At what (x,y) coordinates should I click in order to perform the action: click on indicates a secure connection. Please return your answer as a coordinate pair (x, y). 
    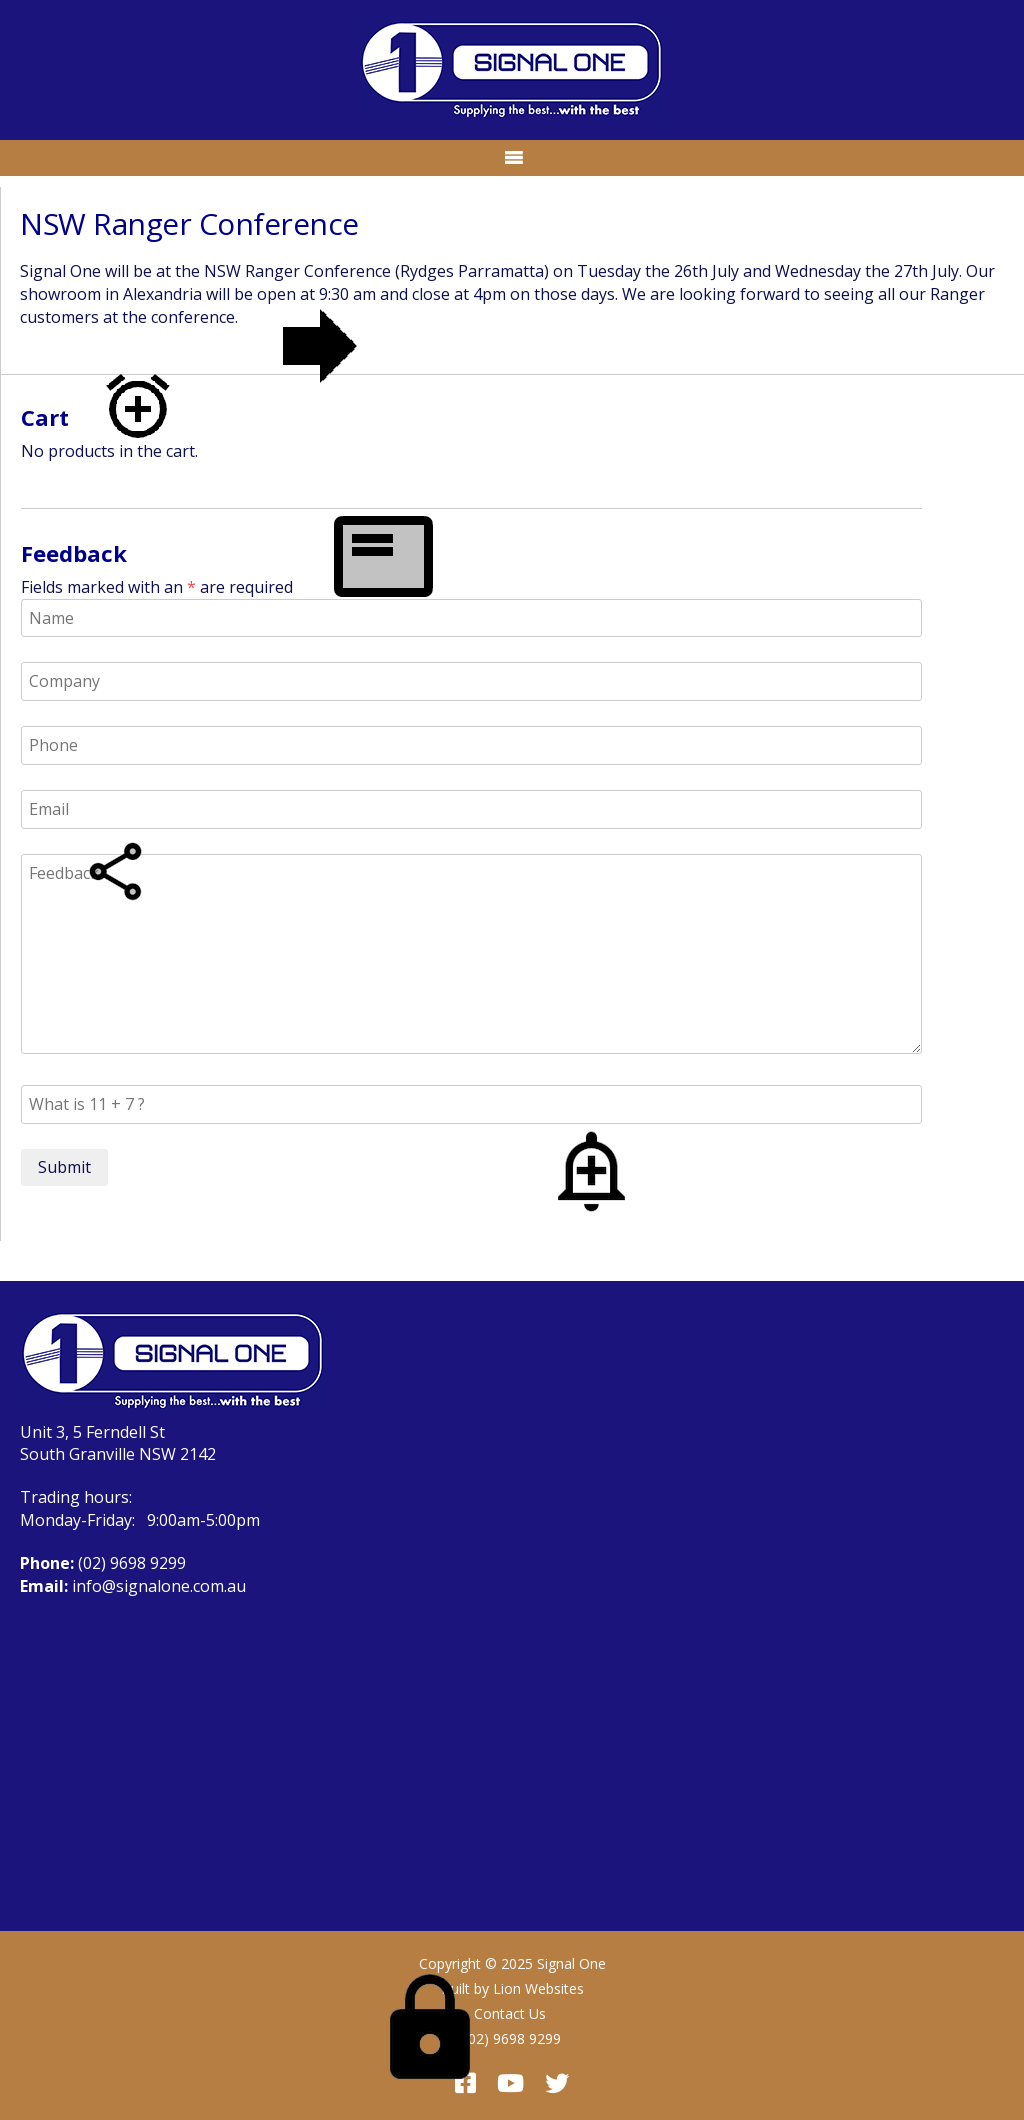
    Looking at the image, I should click on (430, 2029).